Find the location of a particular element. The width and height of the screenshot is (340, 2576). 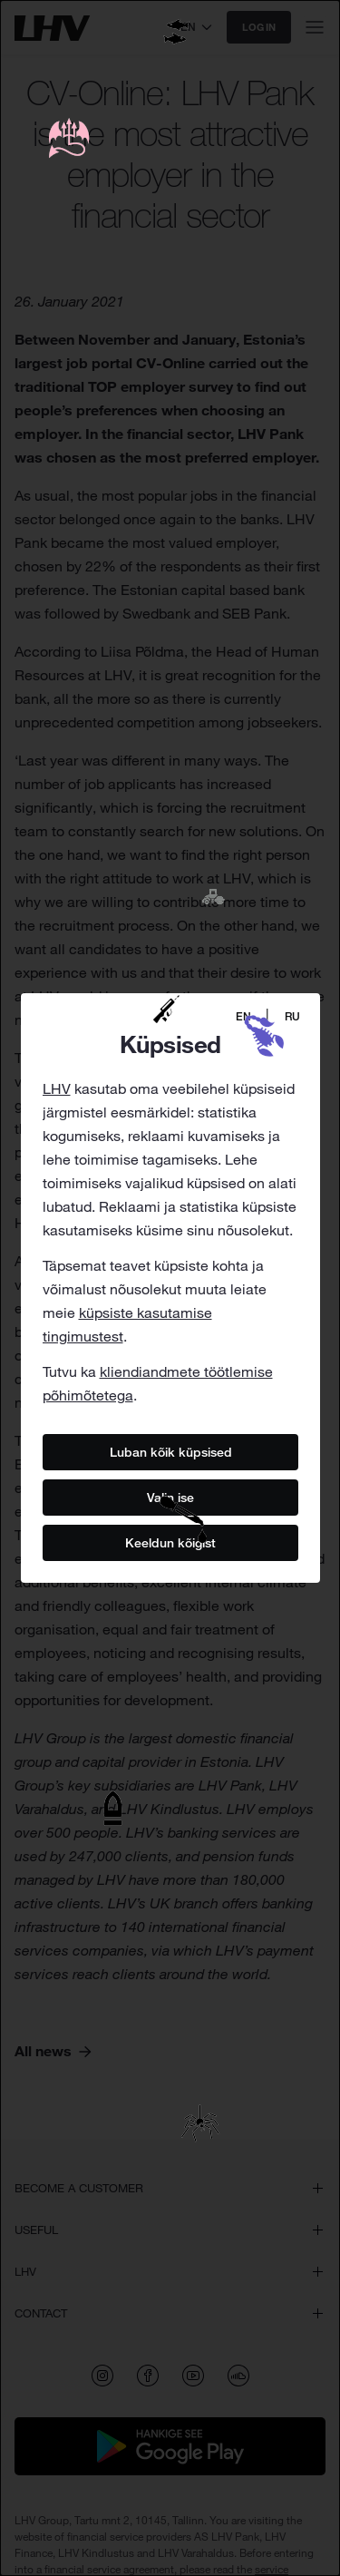

indicates spider enemy or creature in game is located at coordinates (200, 2123).